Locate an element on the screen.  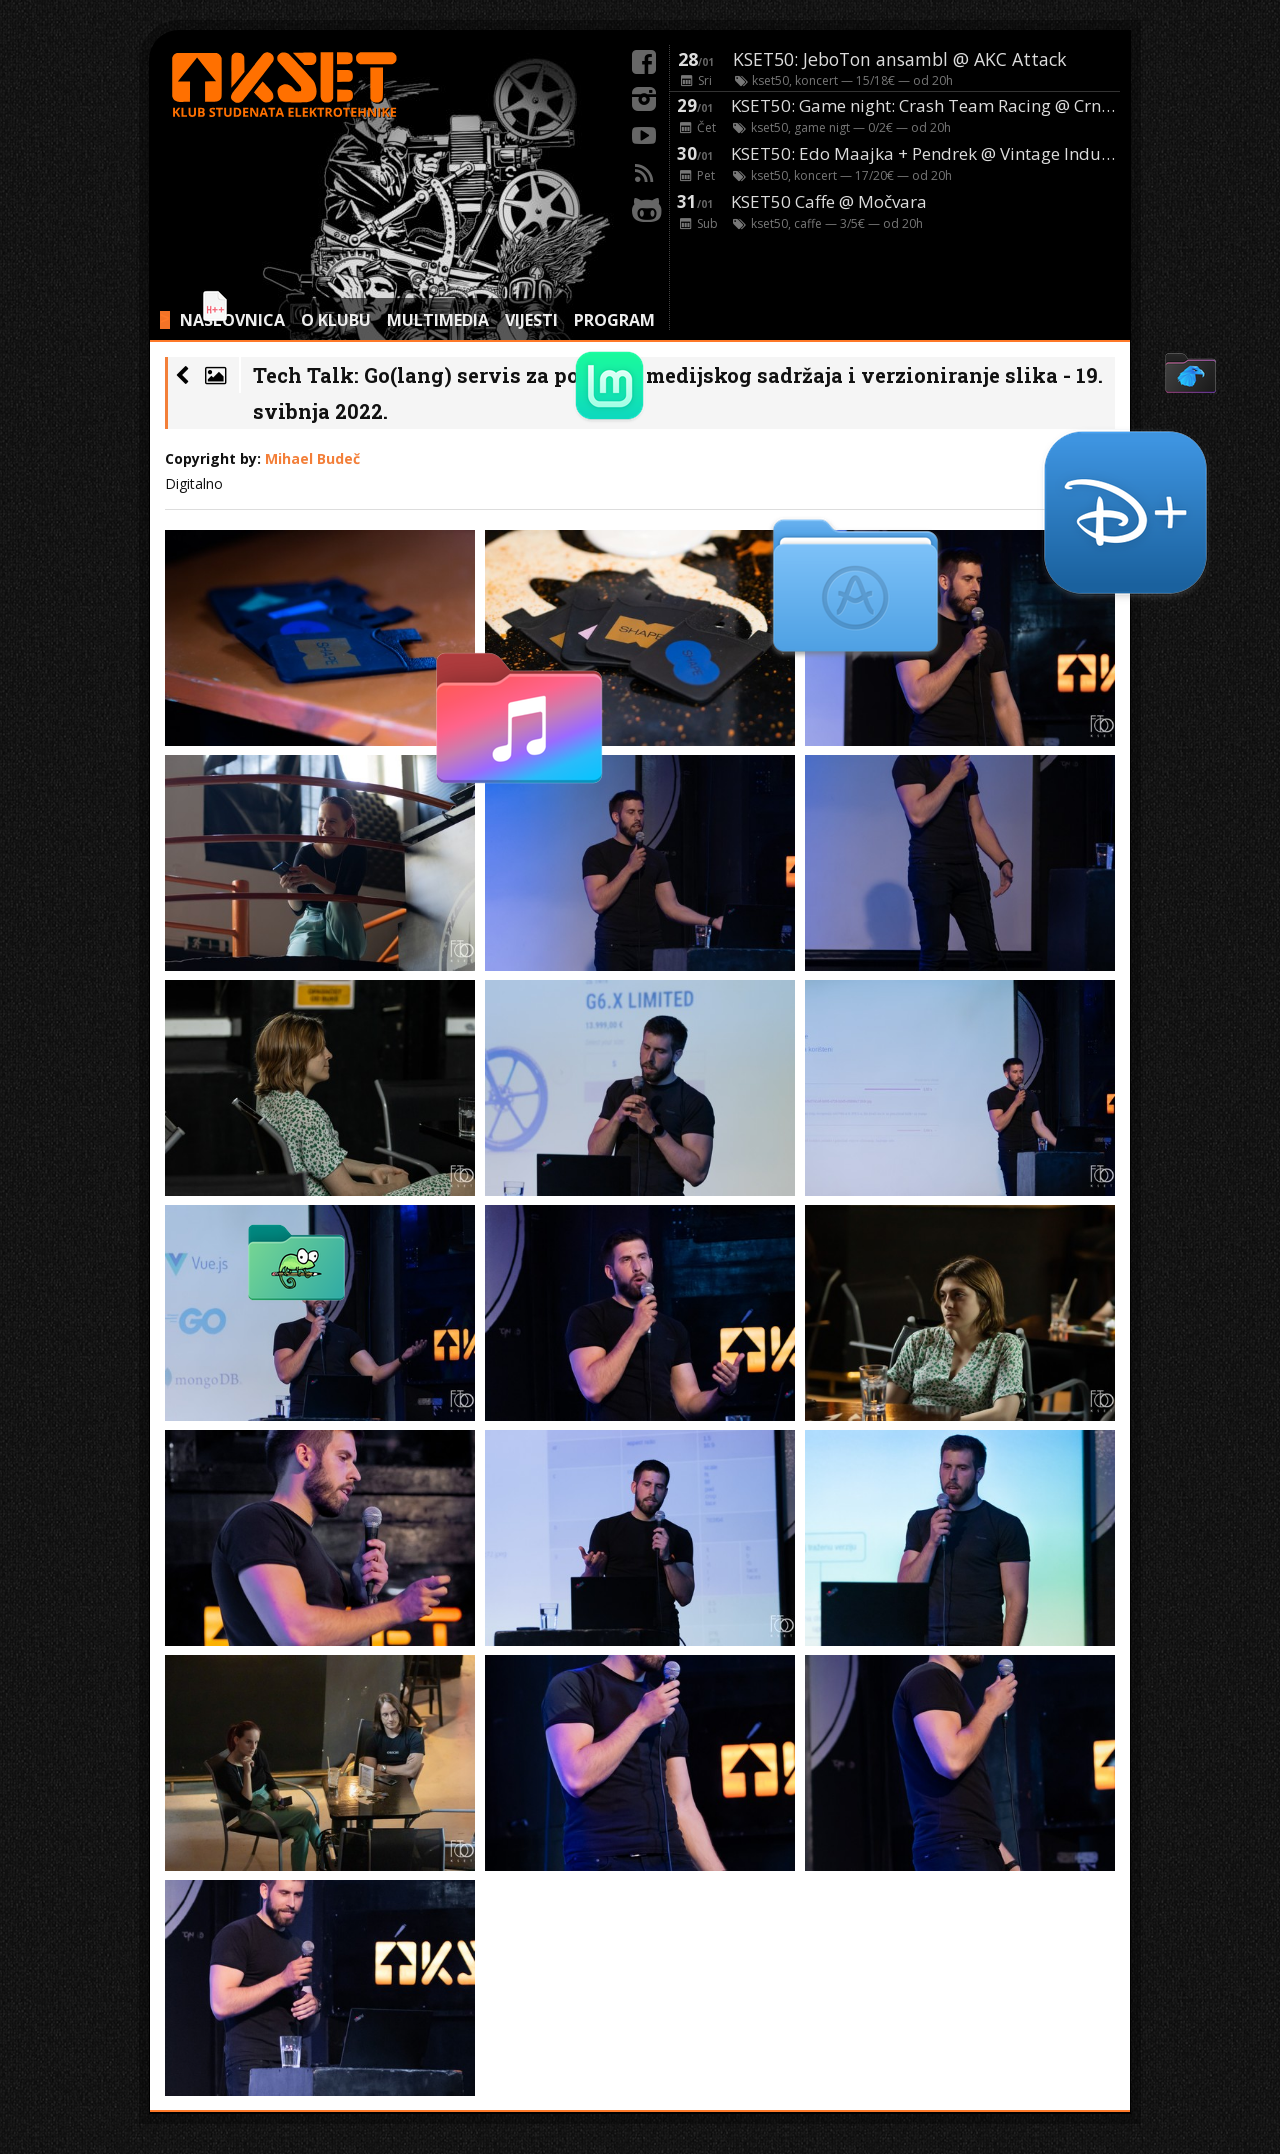
open Arturia software folder is located at coordinates (855, 585).